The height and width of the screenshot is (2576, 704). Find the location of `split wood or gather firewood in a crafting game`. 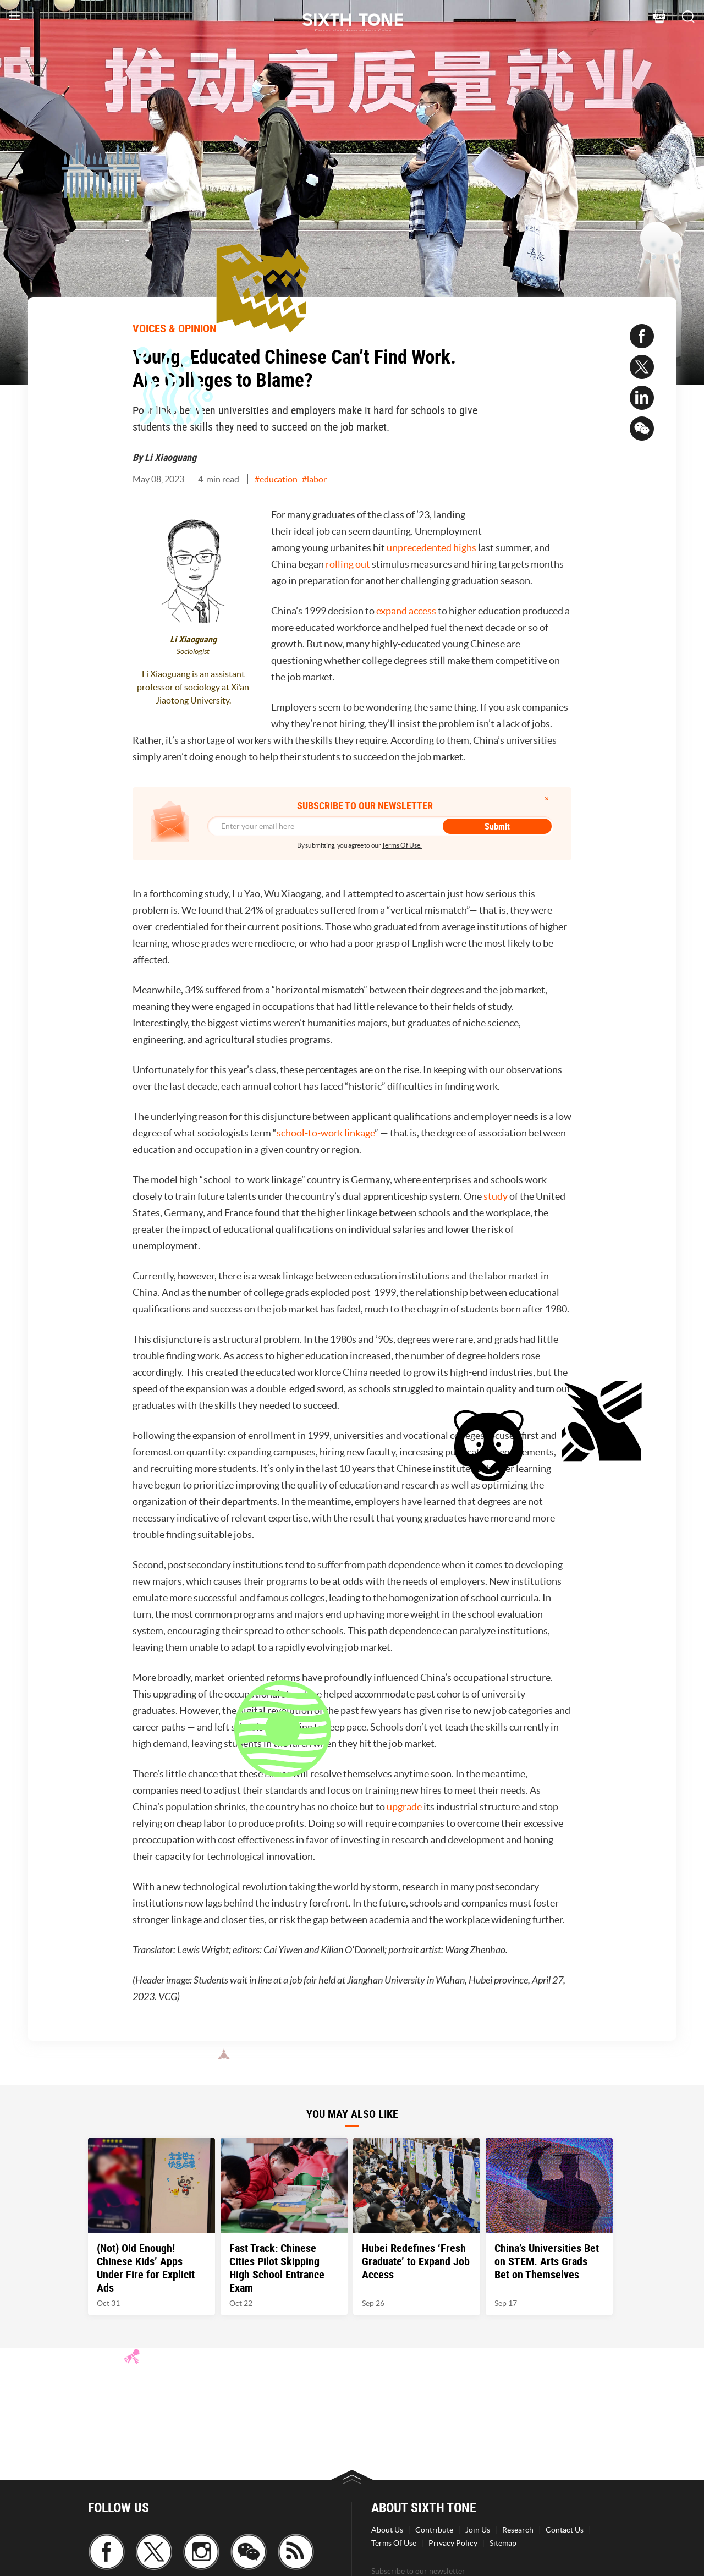

split wood or gather firewood in a crafting game is located at coordinates (601, 1421).